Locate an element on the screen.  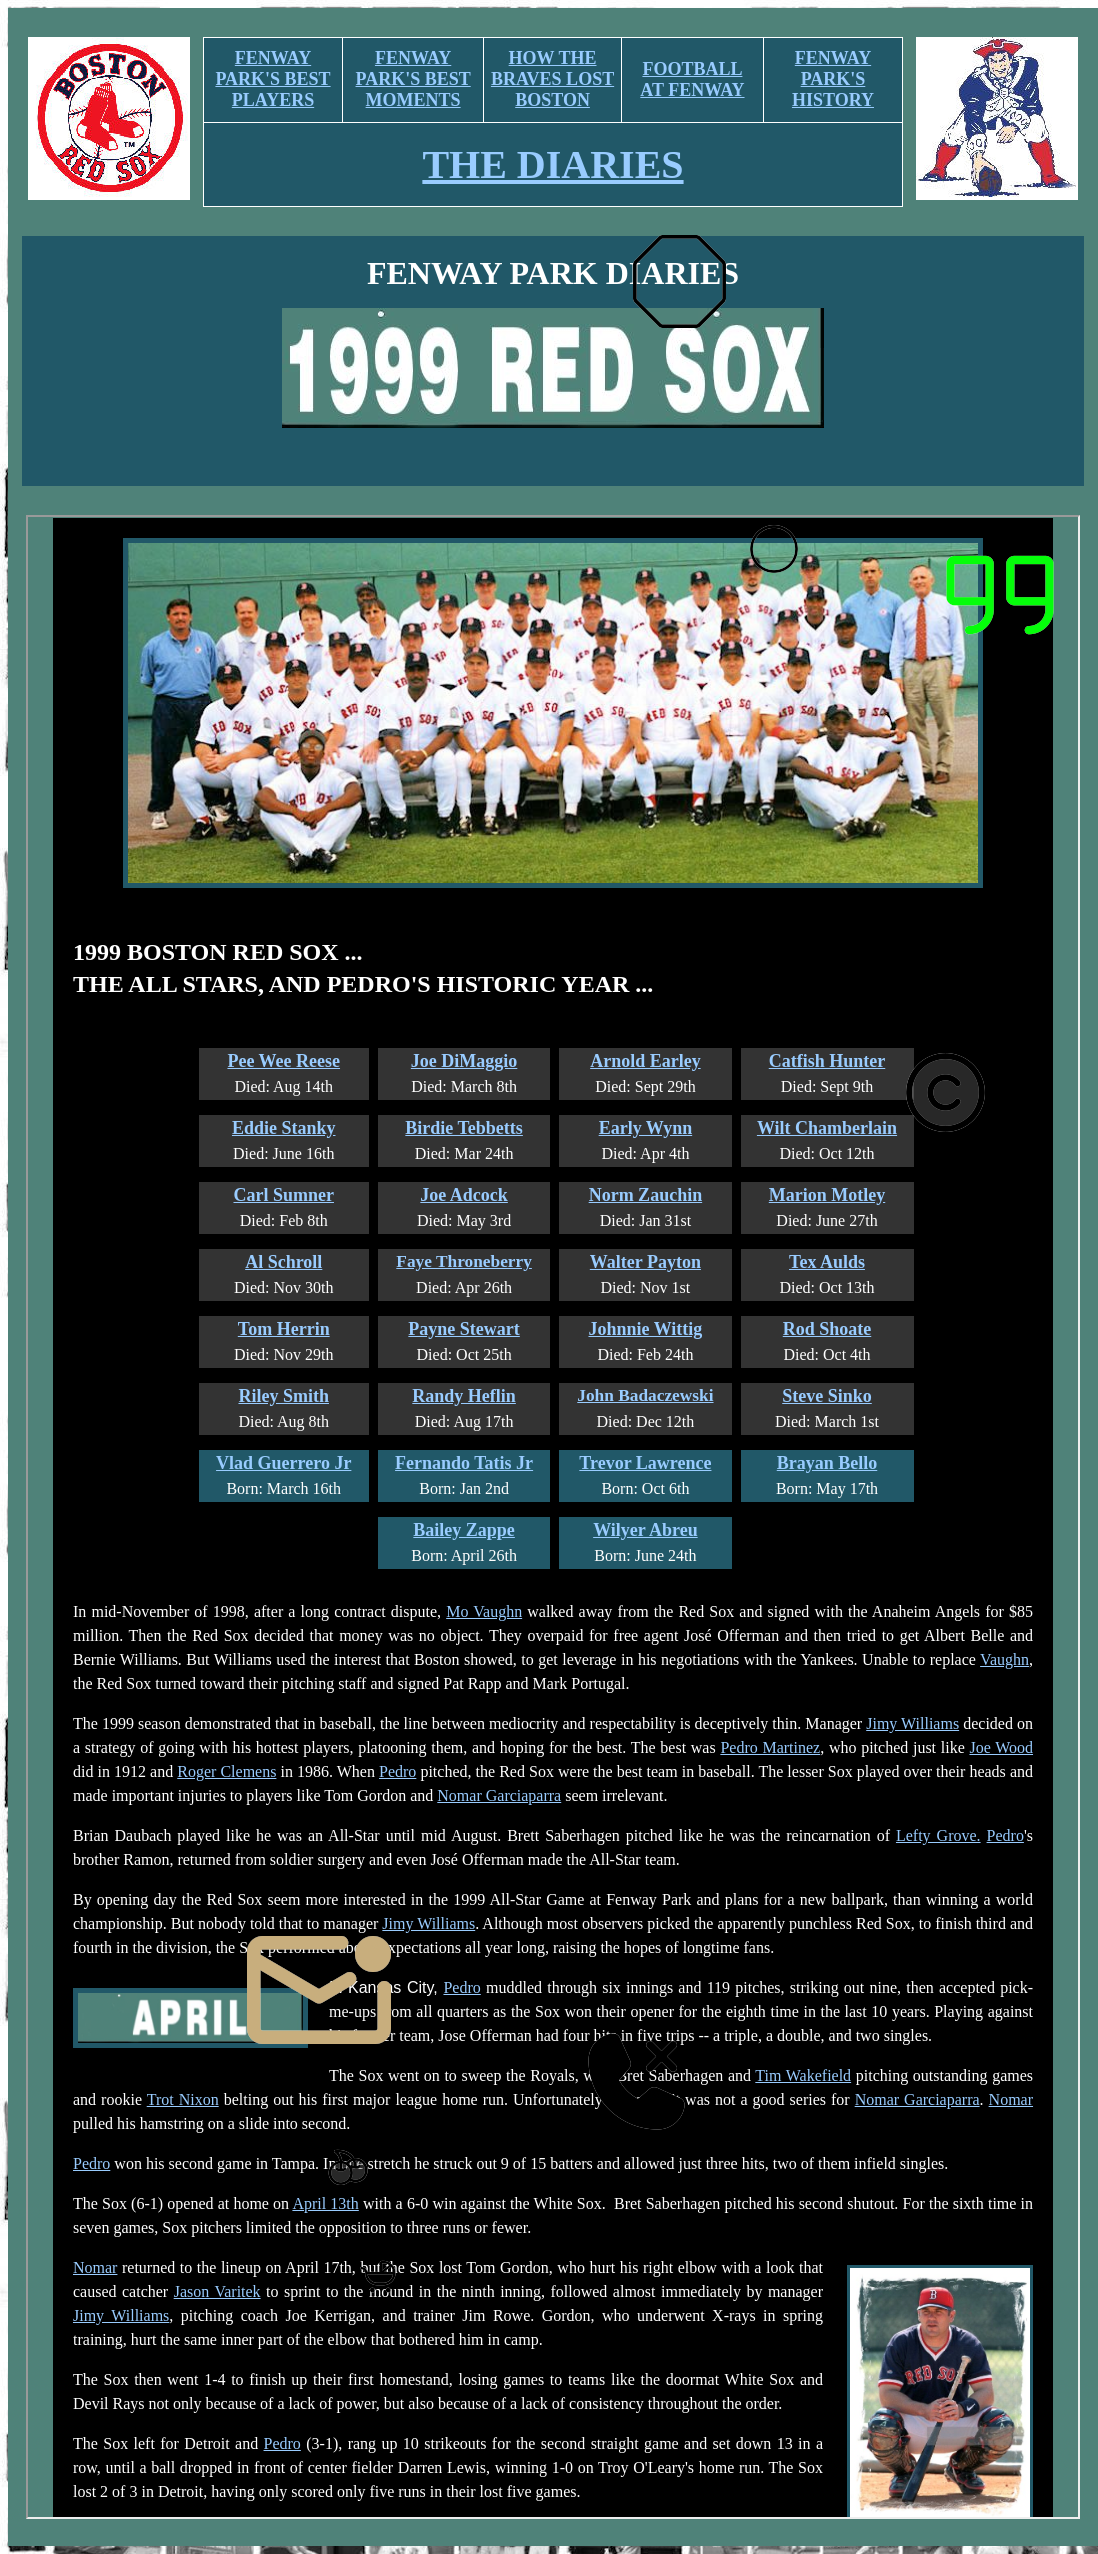
access baby or parenting-related features is located at coordinates (378, 2275).